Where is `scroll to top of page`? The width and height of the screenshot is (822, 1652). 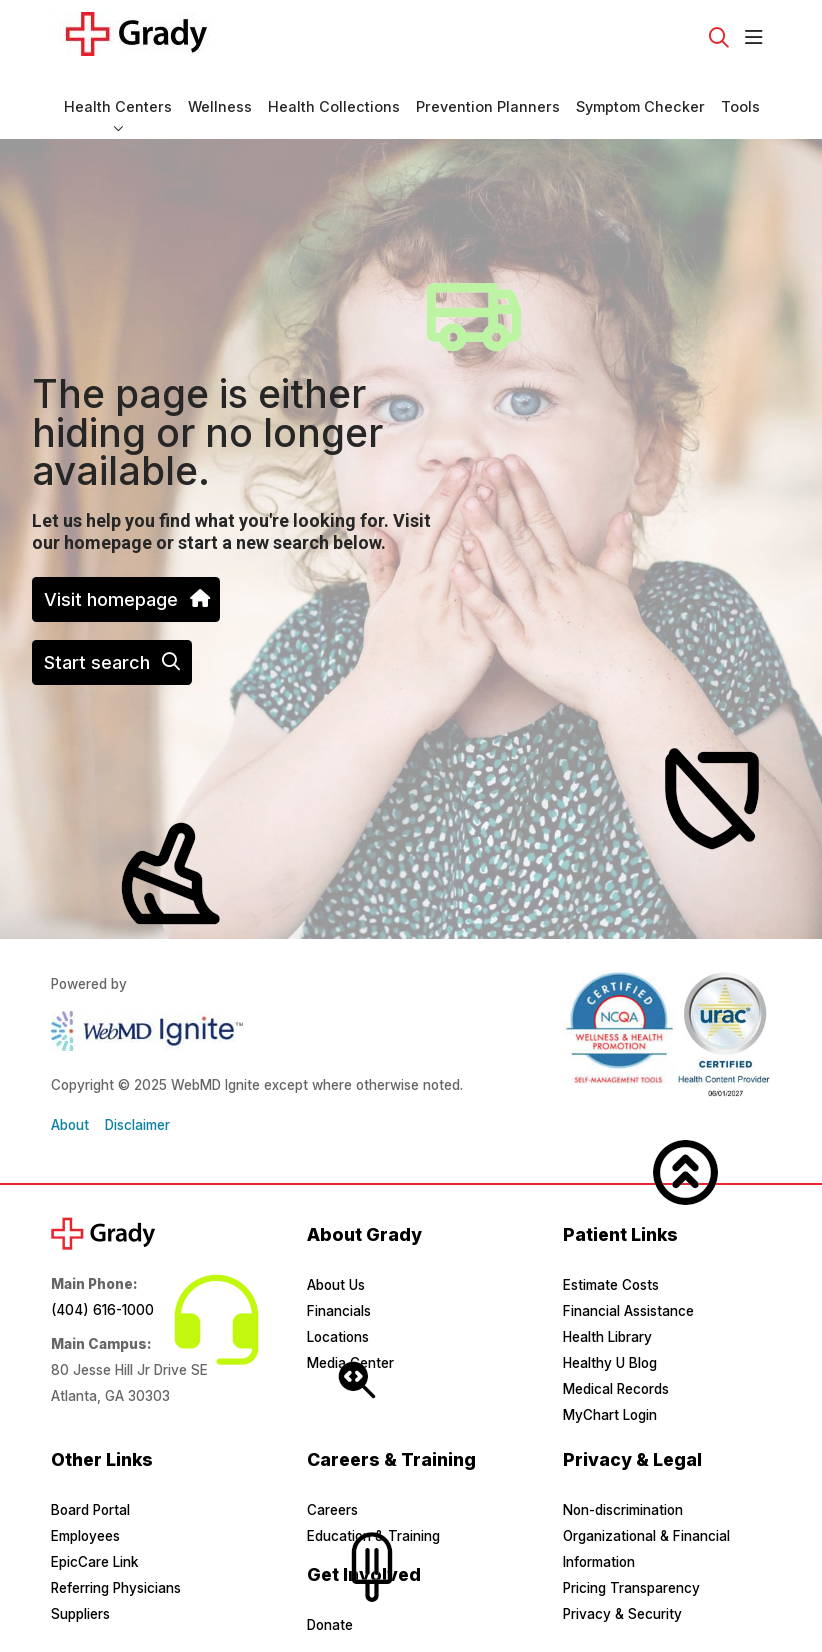 scroll to top of page is located at coordinates (685, 1172).